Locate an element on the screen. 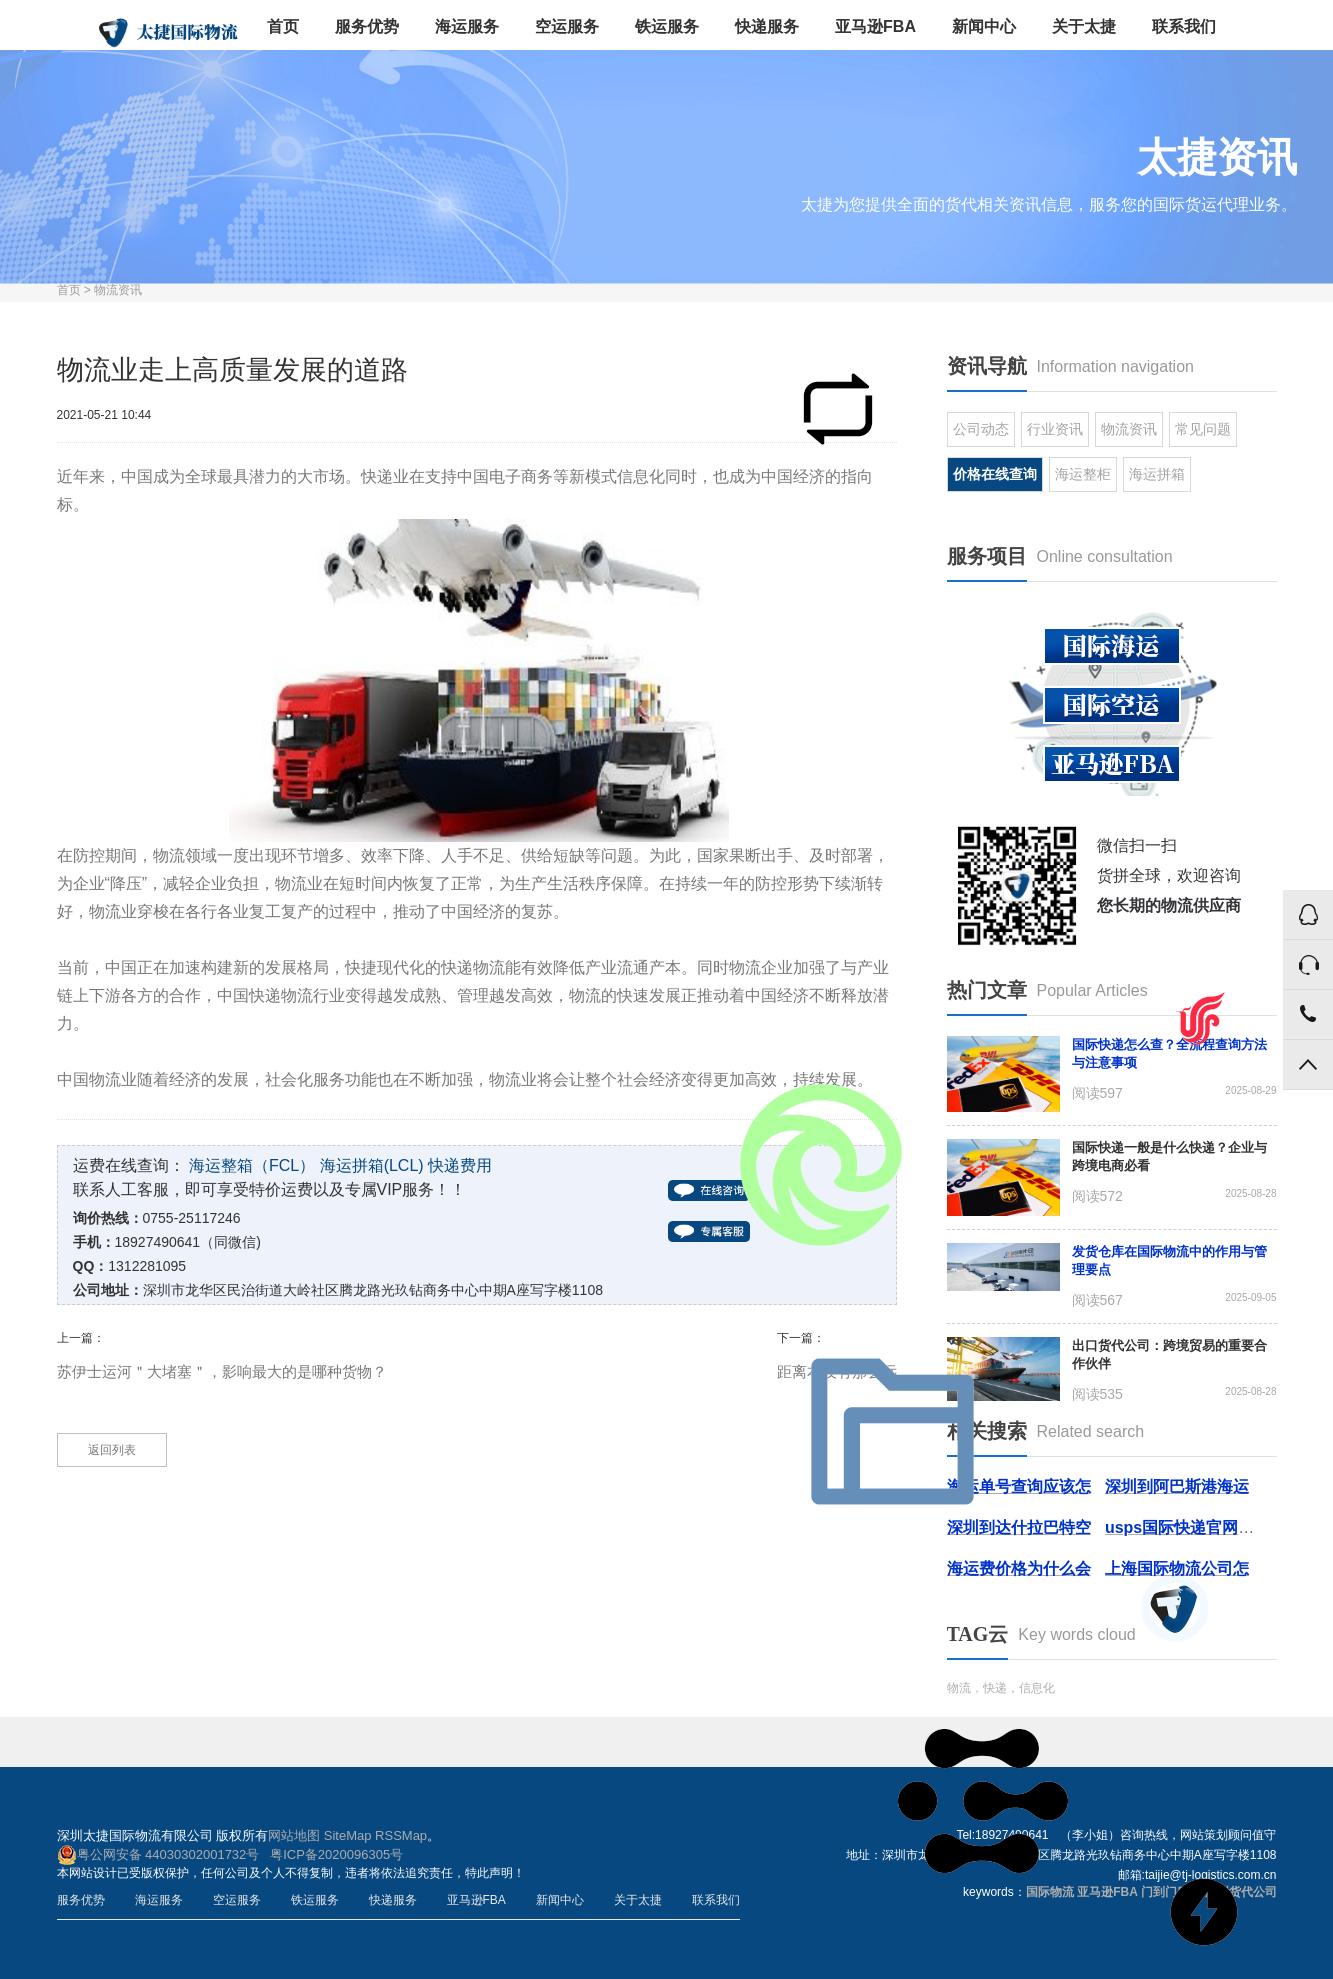 Image resolution: width=1333 pixels, height=1979 pixels. enable repeat or loop playback is located at coordinates (838, 409).